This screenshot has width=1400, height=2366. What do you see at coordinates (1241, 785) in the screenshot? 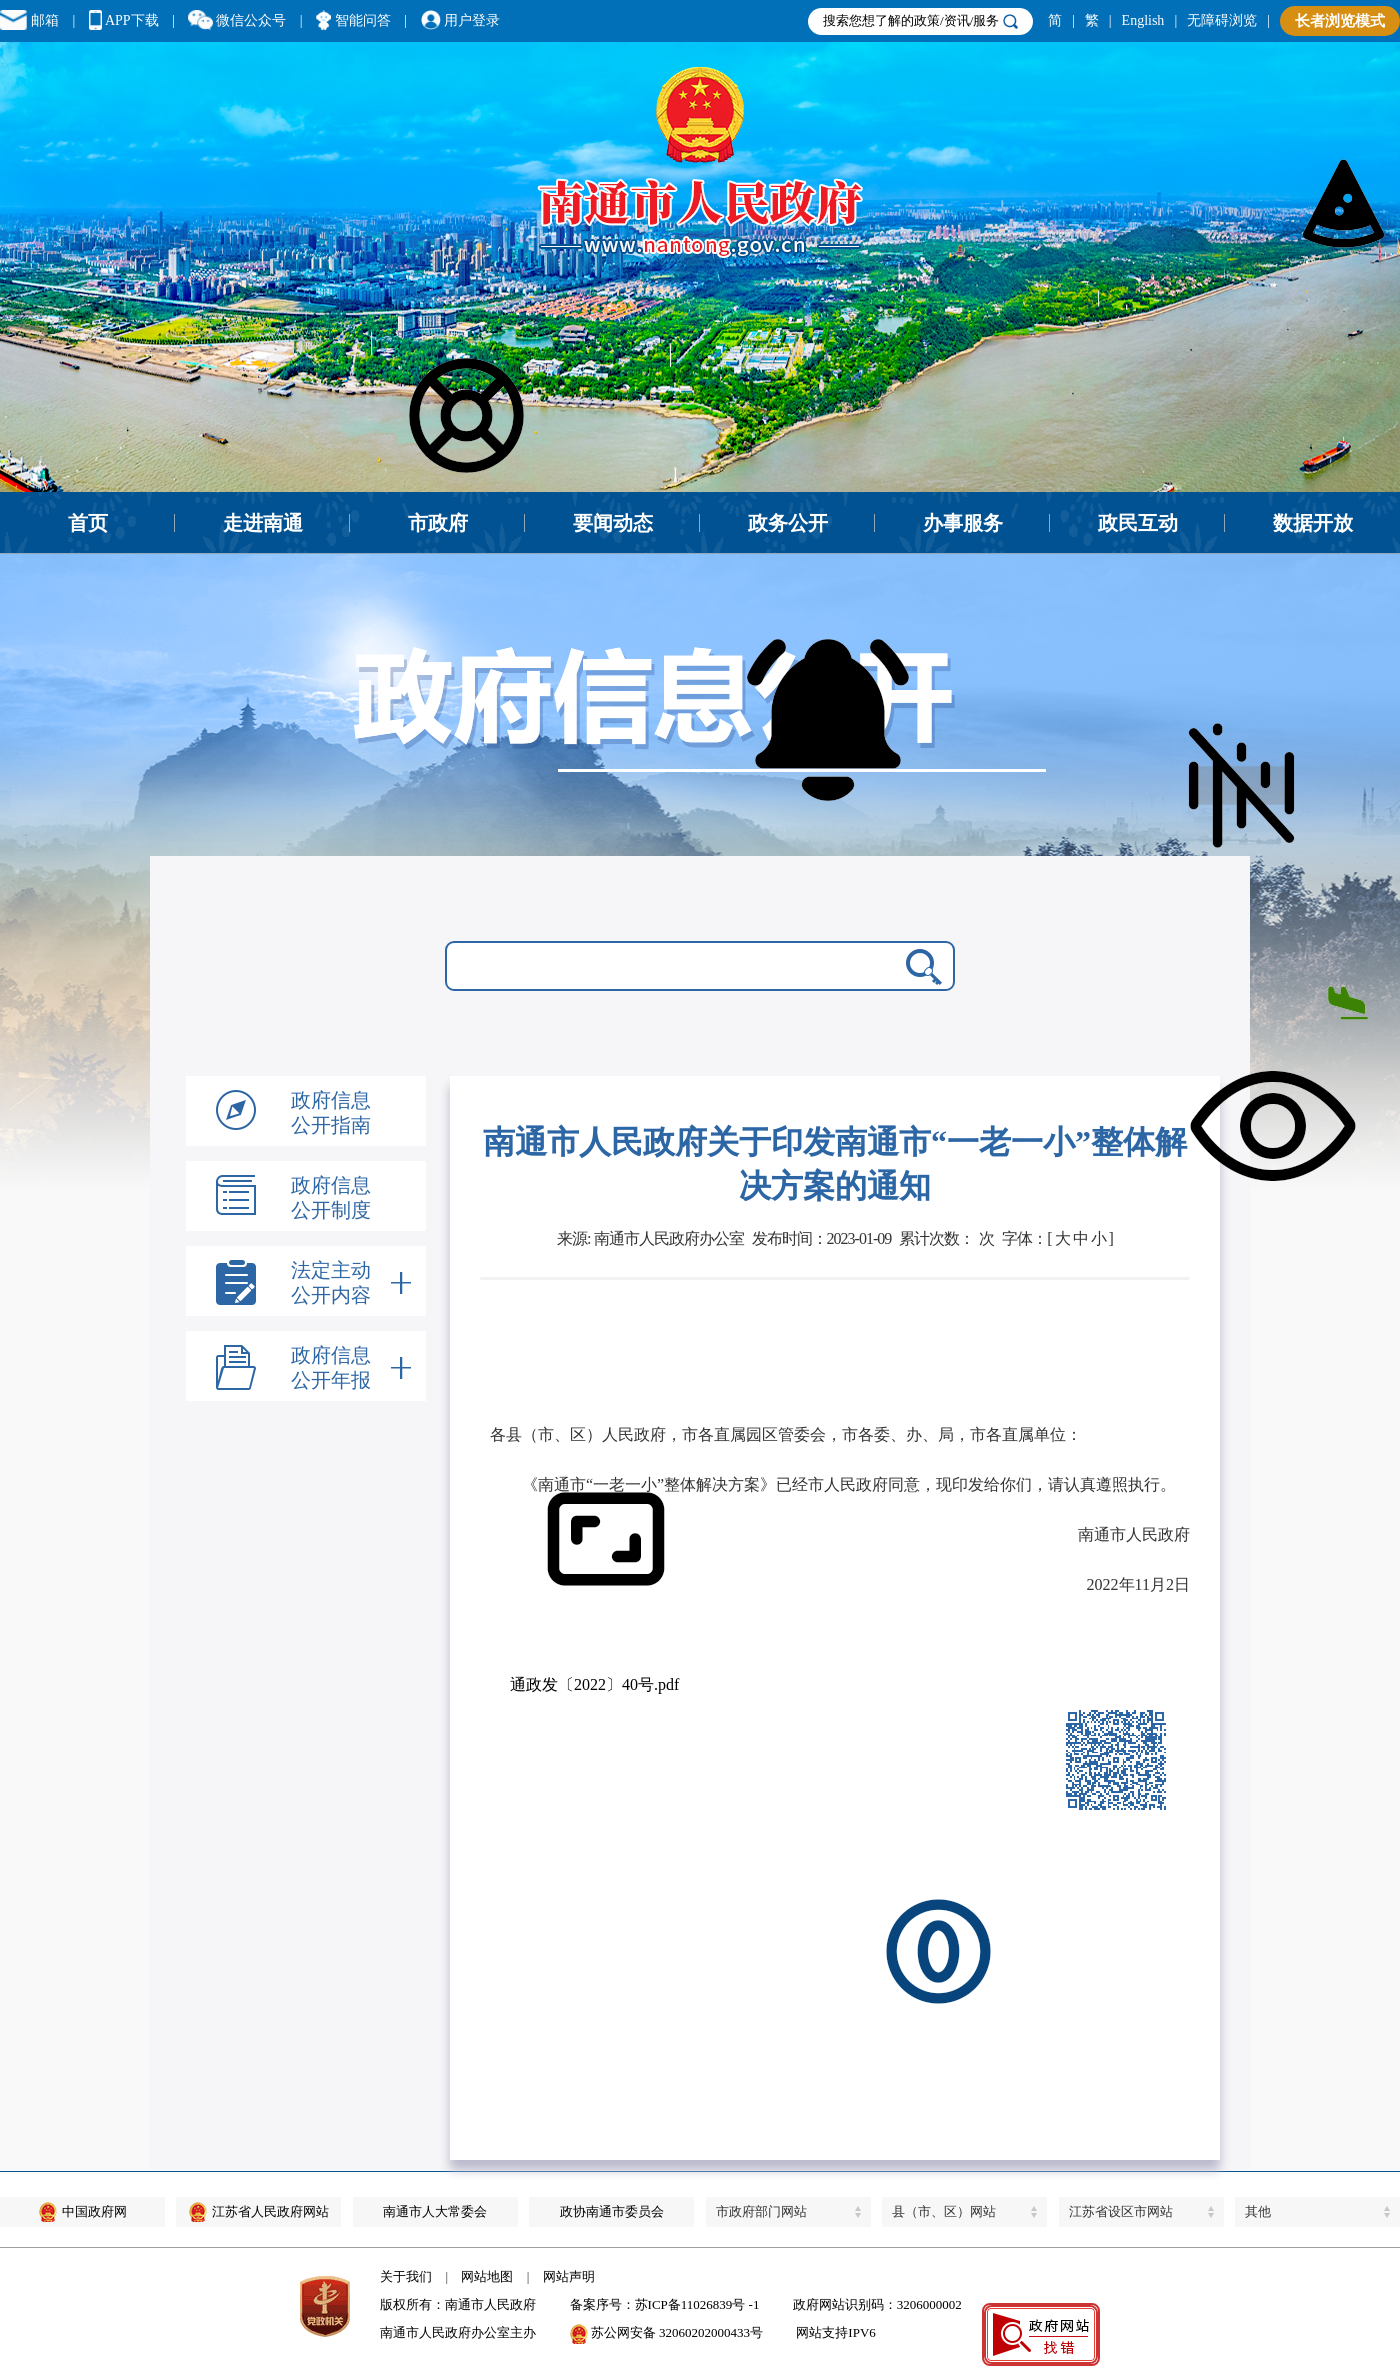
I see `audio waveform disabled or muted` at bounding box center [1241, 785].